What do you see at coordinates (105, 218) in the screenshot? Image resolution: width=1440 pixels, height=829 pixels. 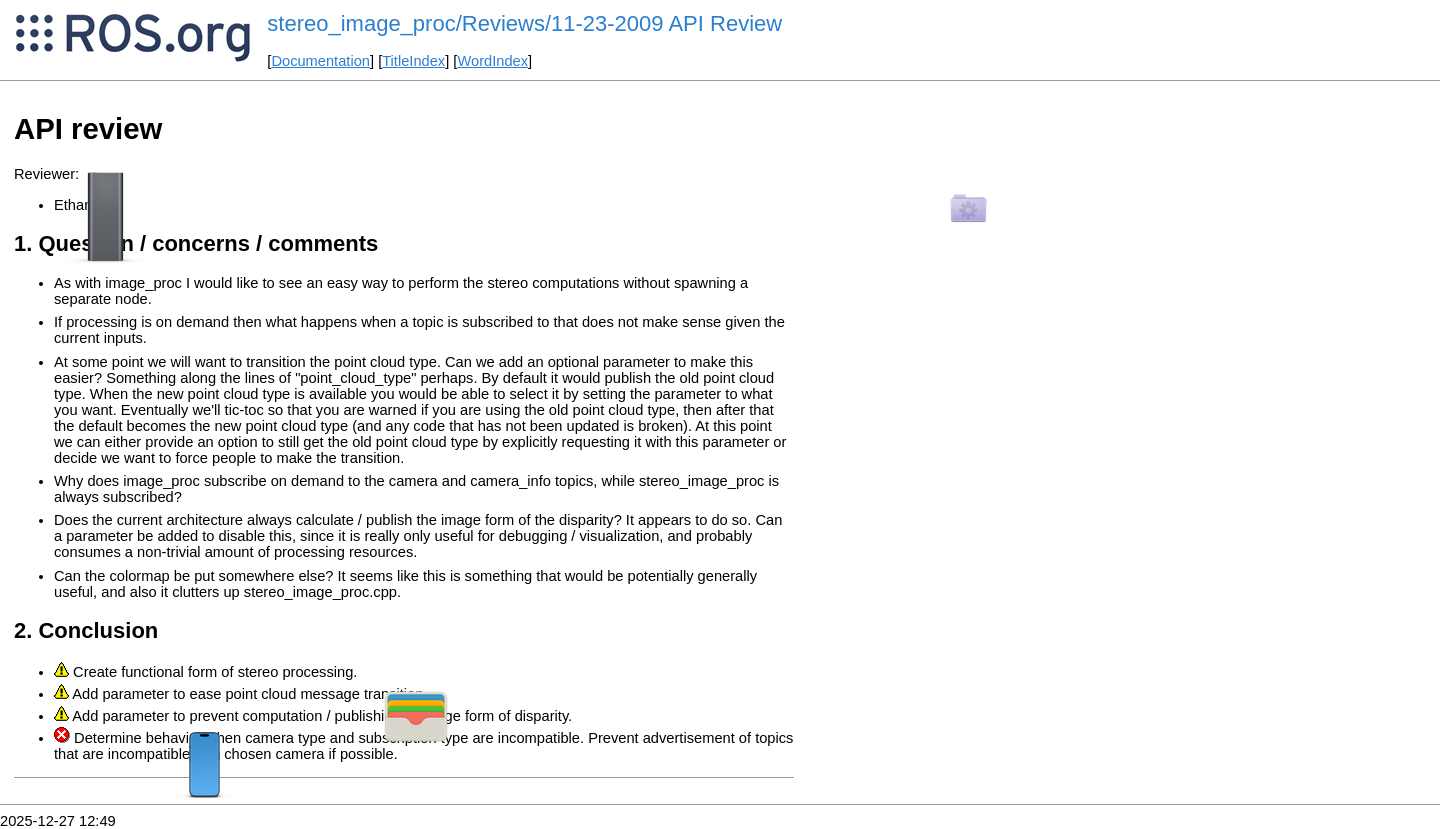 I see `iPod nano device connected` at bounding box center [105, 218].